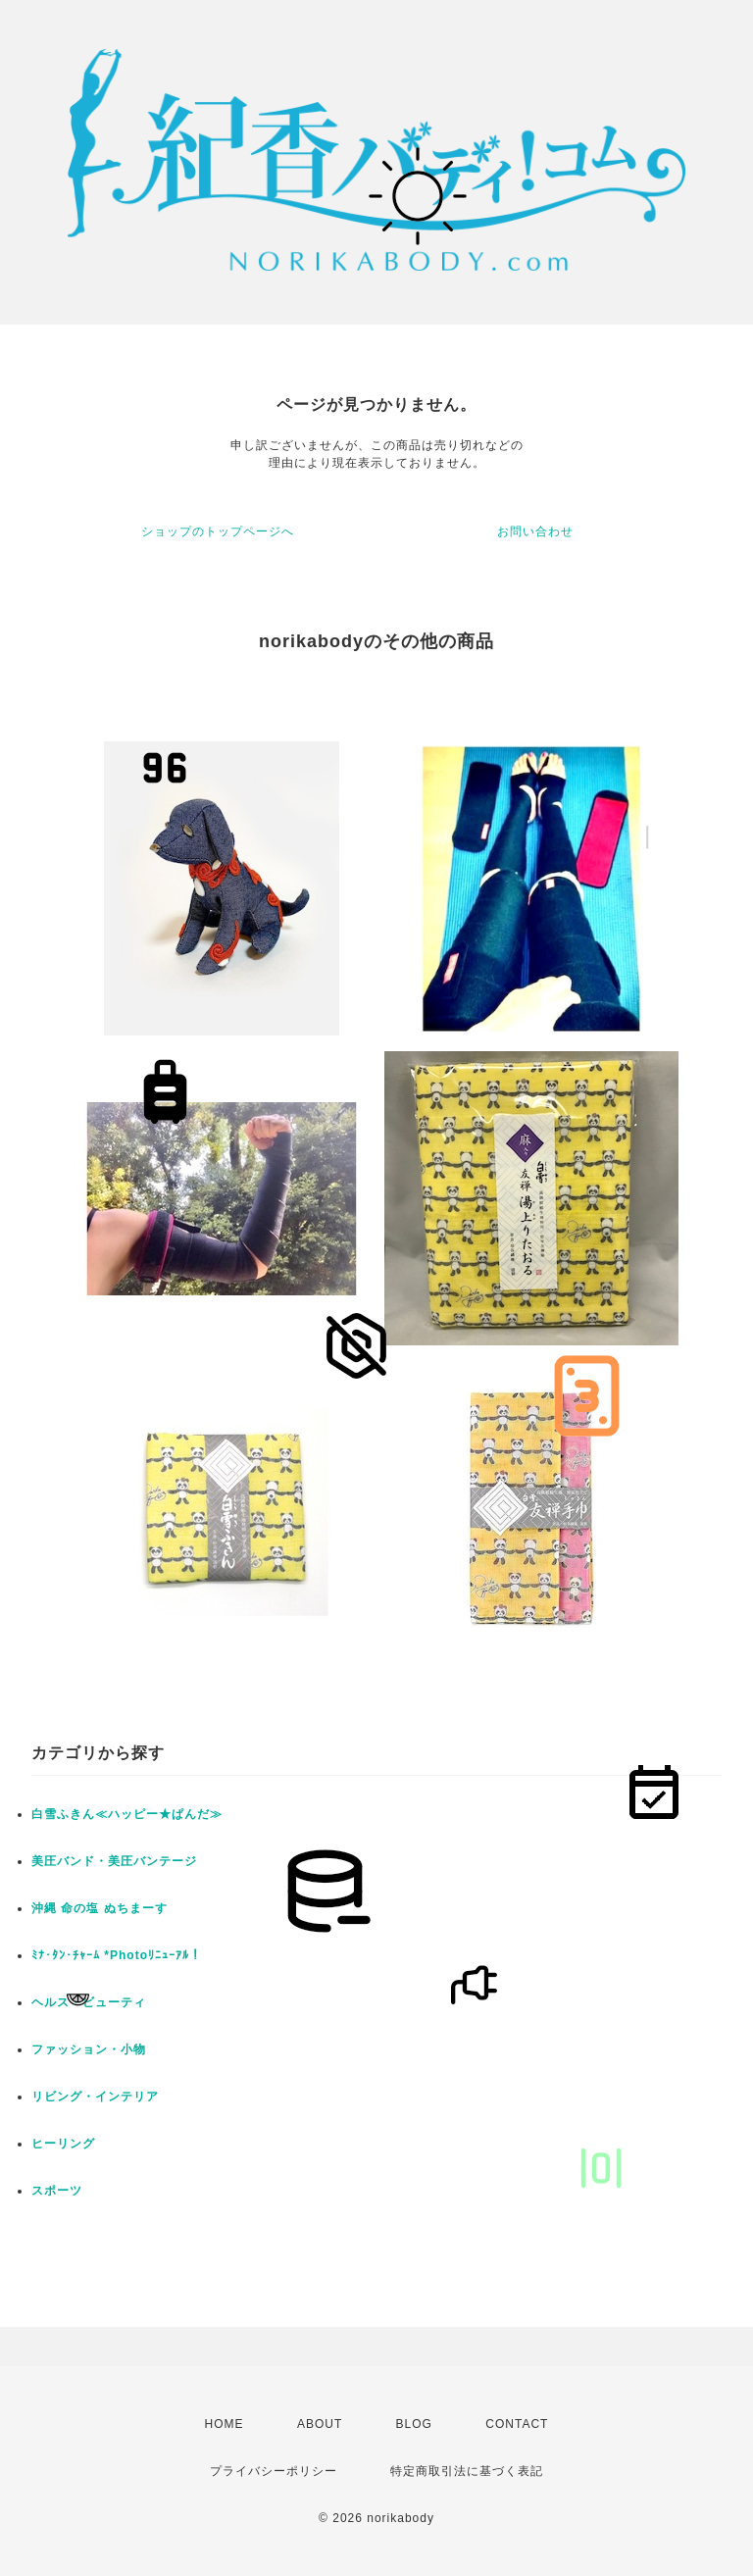  Describe the element at coordinates (586, 1395) in the screenshot. I see `select the 3 playing card` at that location.